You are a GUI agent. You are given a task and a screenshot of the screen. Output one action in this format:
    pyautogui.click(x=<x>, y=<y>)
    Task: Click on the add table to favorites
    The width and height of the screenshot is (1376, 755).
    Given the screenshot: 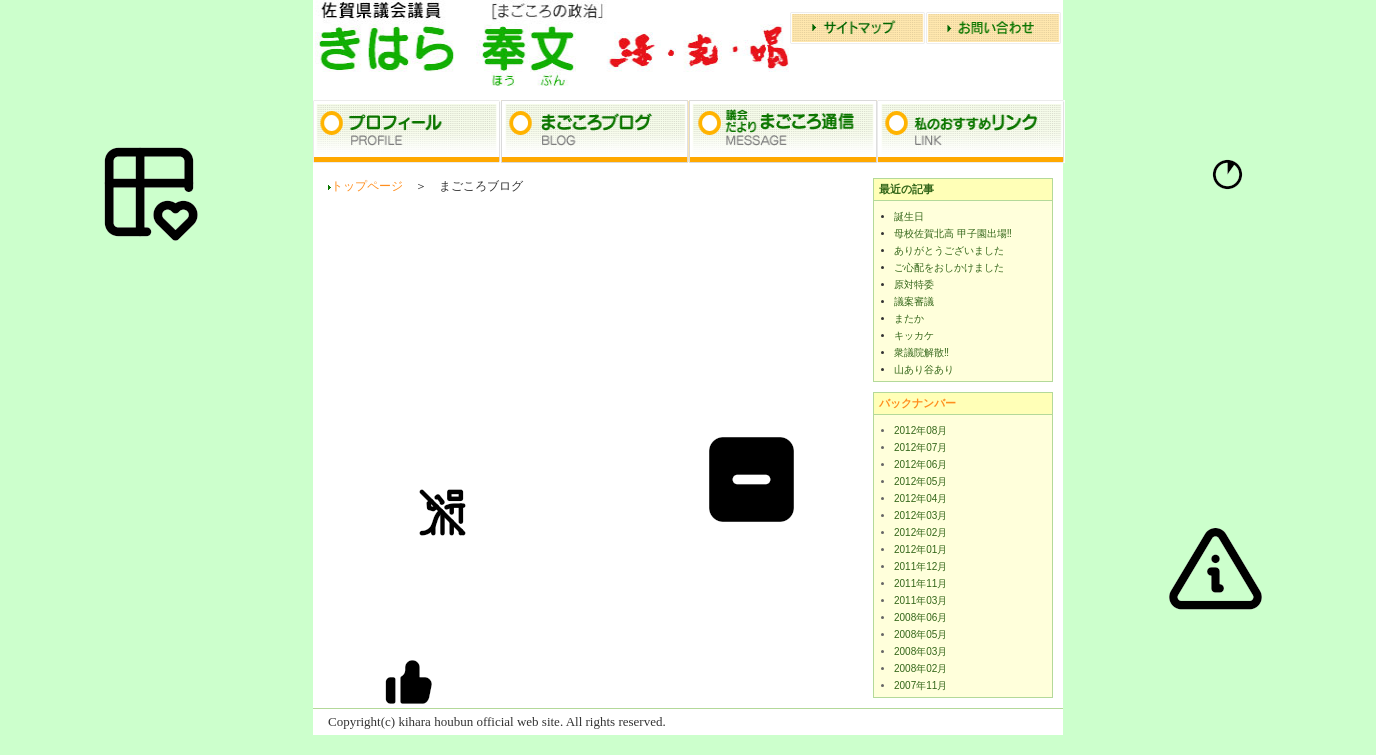 What is the action you would take?
    pyautogui.click(x=149, y=192)
    